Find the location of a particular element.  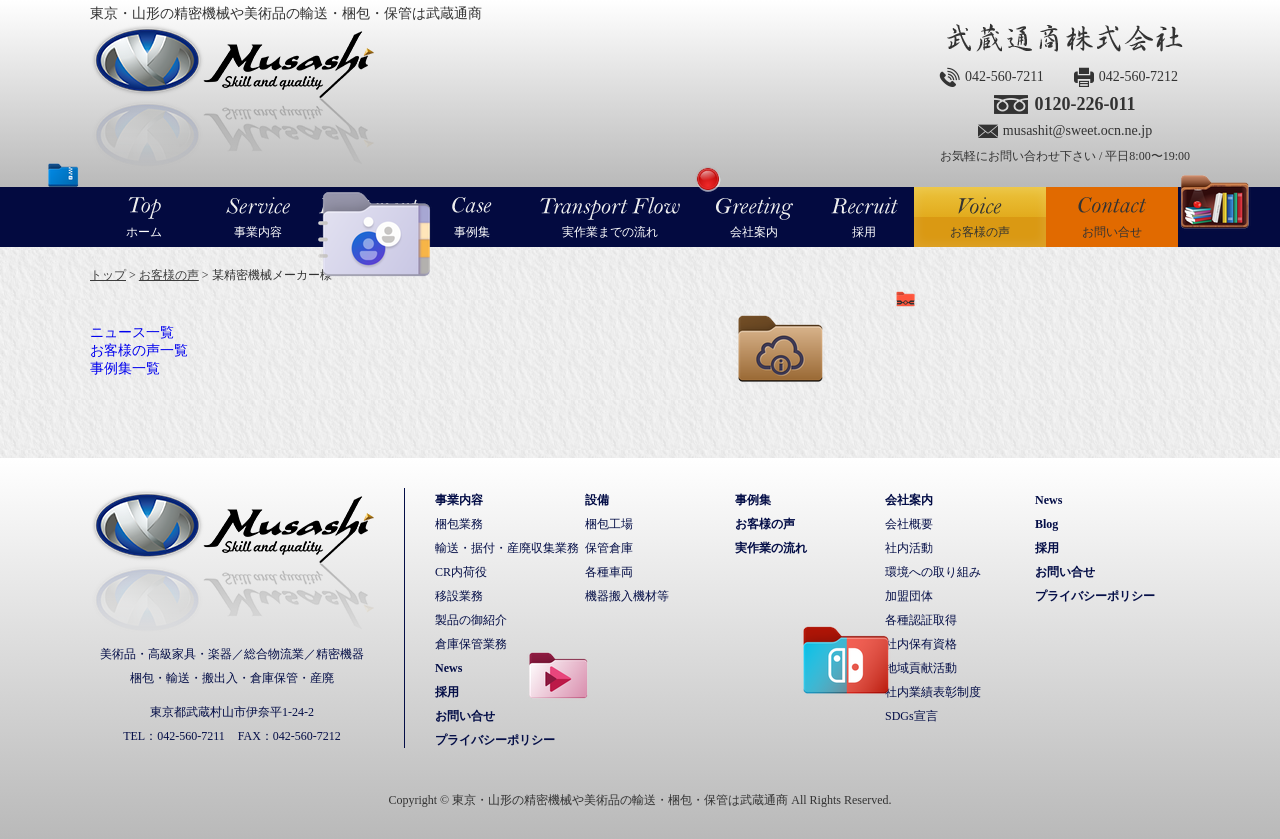

start recording audio or video is located at coordinates (708, 179).